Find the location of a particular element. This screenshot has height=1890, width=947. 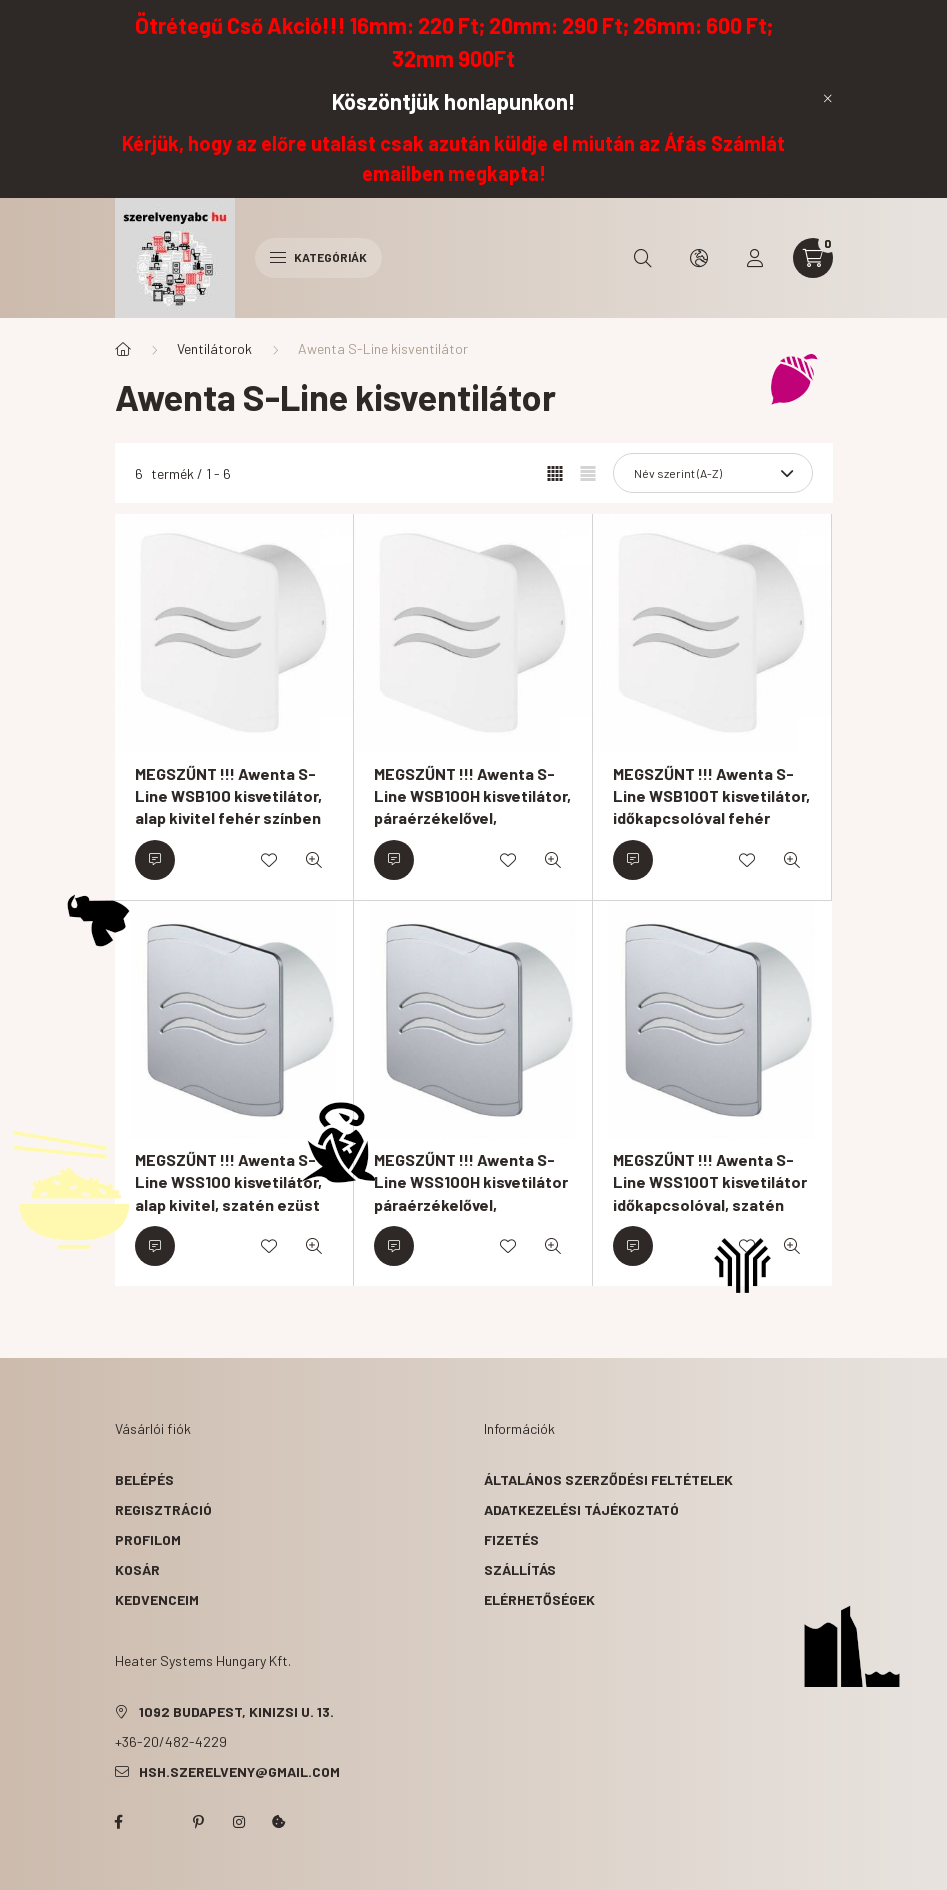

browse asian cuisine or rice dishes is located at coordinates (74, 1189).